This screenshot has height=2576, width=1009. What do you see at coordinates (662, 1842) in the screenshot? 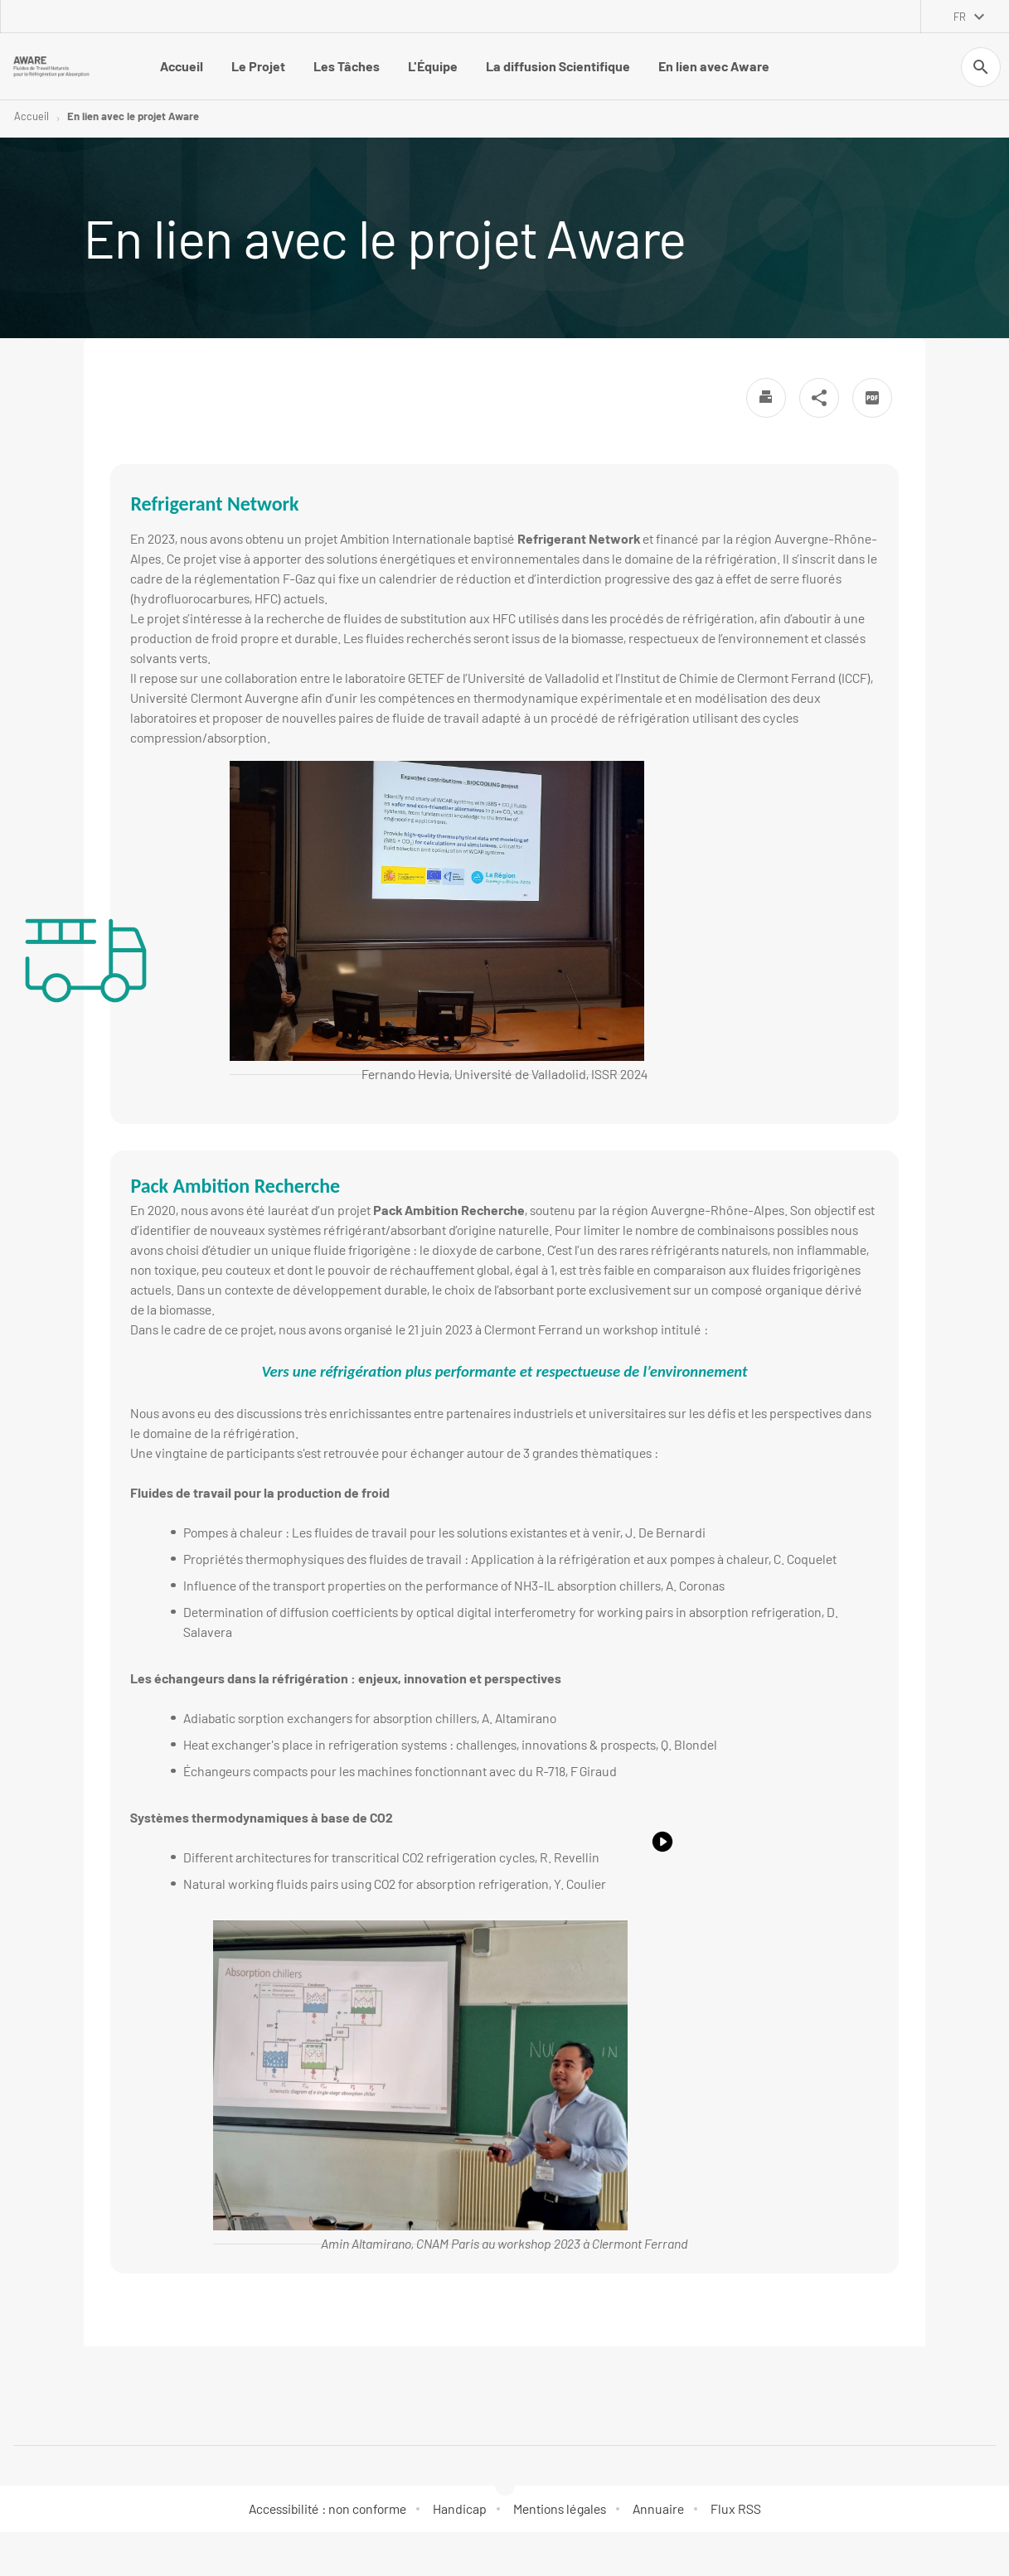
I see `play media or video content` at bounding box center [662, 1842].